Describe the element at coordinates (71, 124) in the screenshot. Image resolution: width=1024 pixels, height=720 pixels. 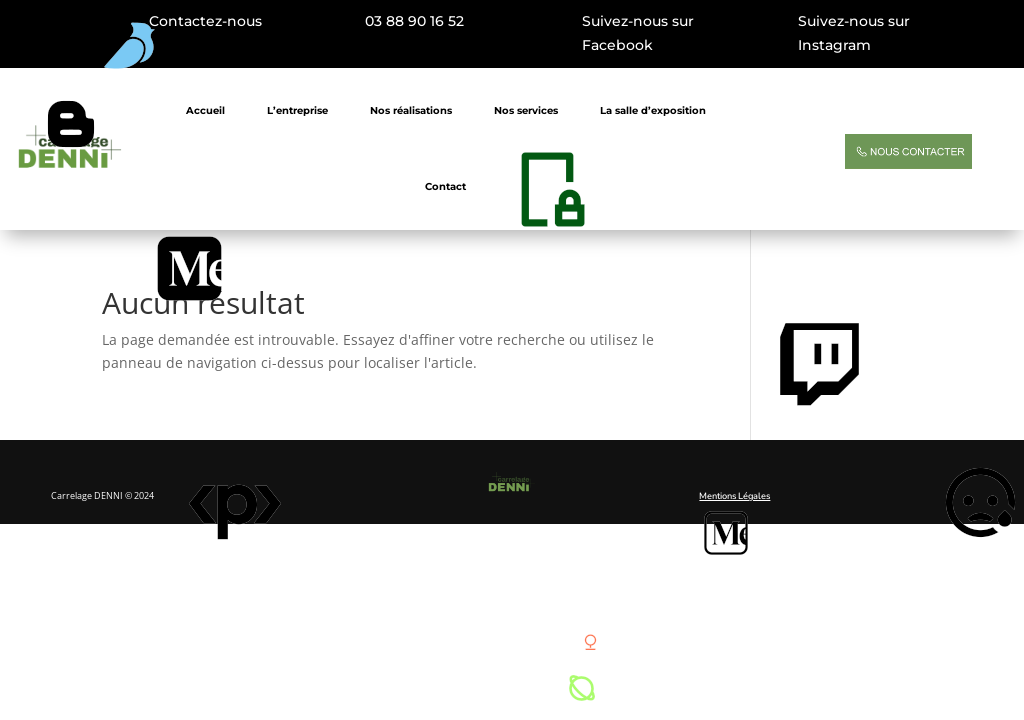
I see `open blogger app` at that location.